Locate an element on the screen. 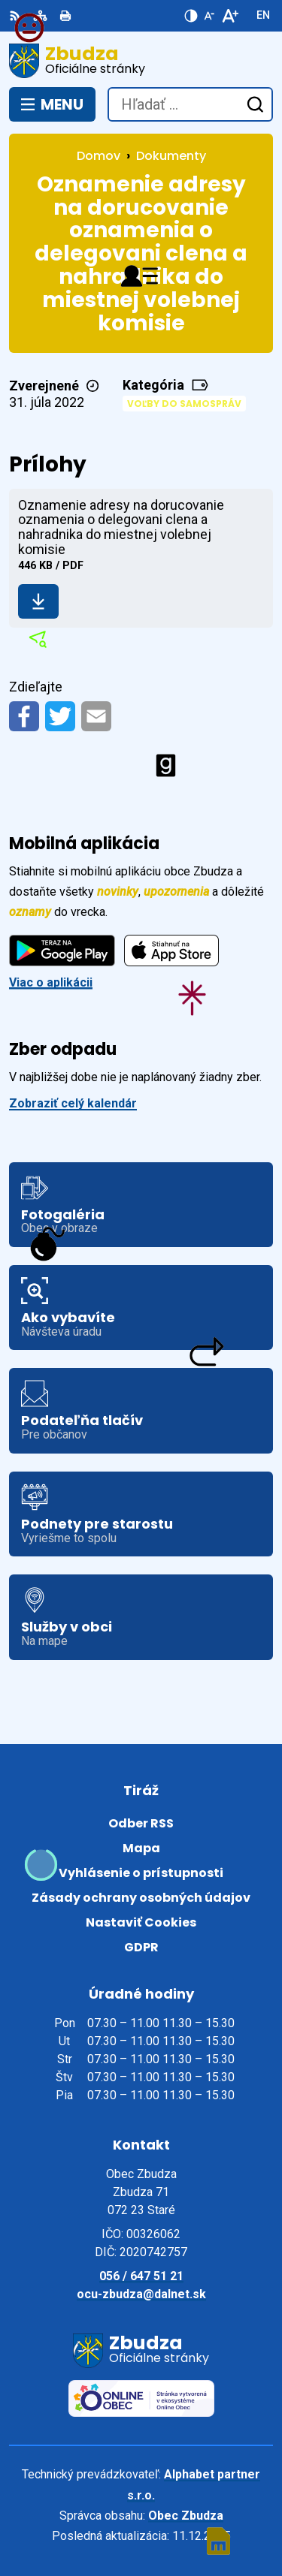 Image resolution: width=282 pixels, height=2576 pixels. link to linktree profile is located at coordinates (192, 998).